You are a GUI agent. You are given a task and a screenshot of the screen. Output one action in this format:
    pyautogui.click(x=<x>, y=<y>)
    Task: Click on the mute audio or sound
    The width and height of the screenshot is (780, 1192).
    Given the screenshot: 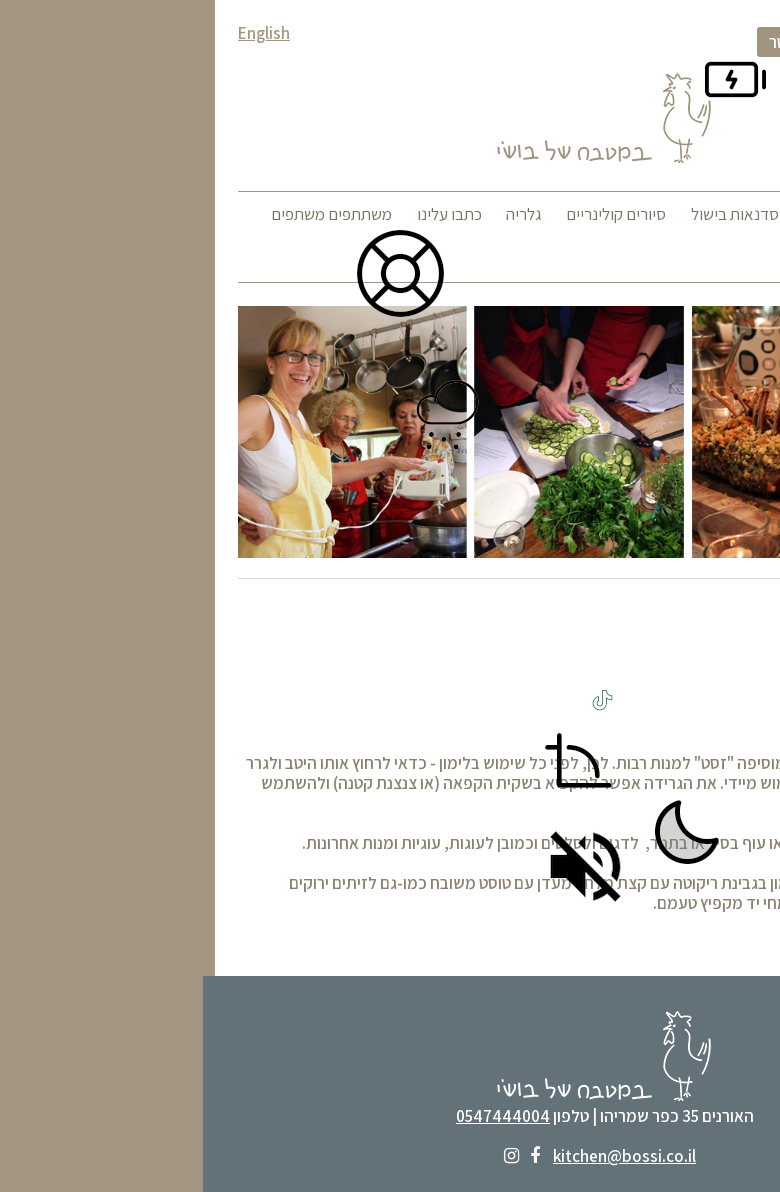 What is the action you would take?
    pyautogui.click(x=585, y=866)
    